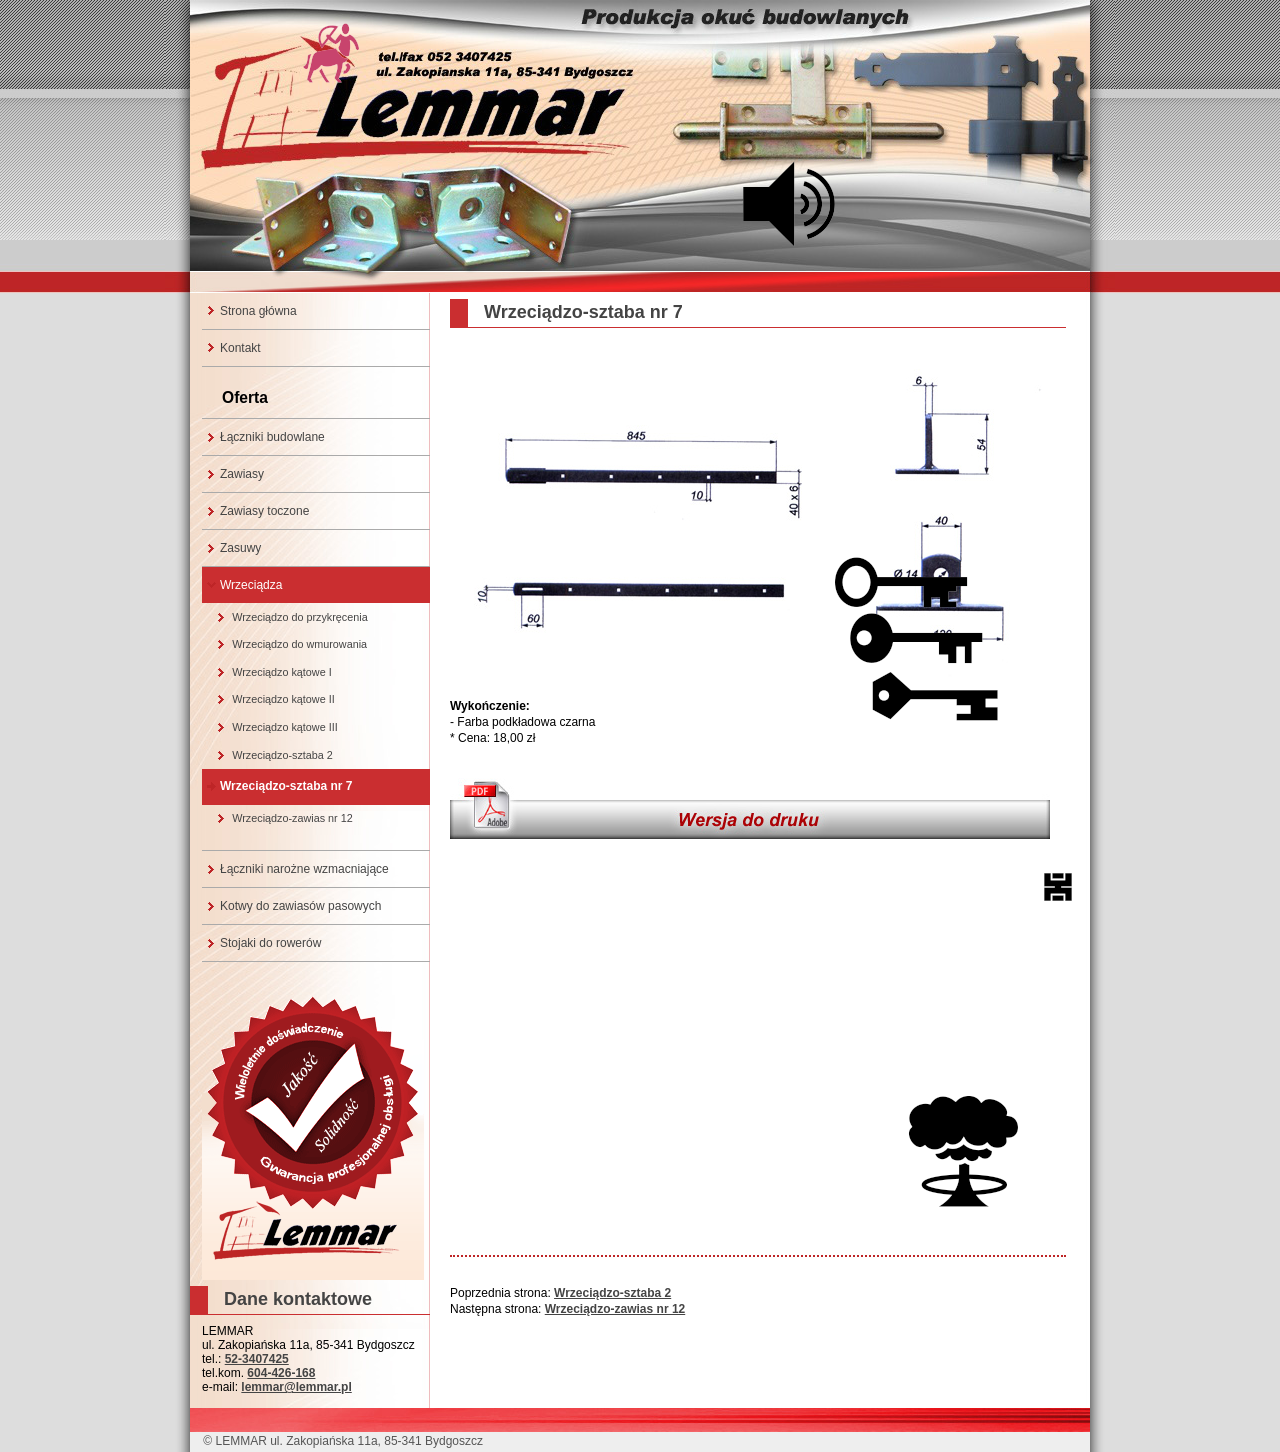  I want to click on select centaur character or unit, so click(331, 53).